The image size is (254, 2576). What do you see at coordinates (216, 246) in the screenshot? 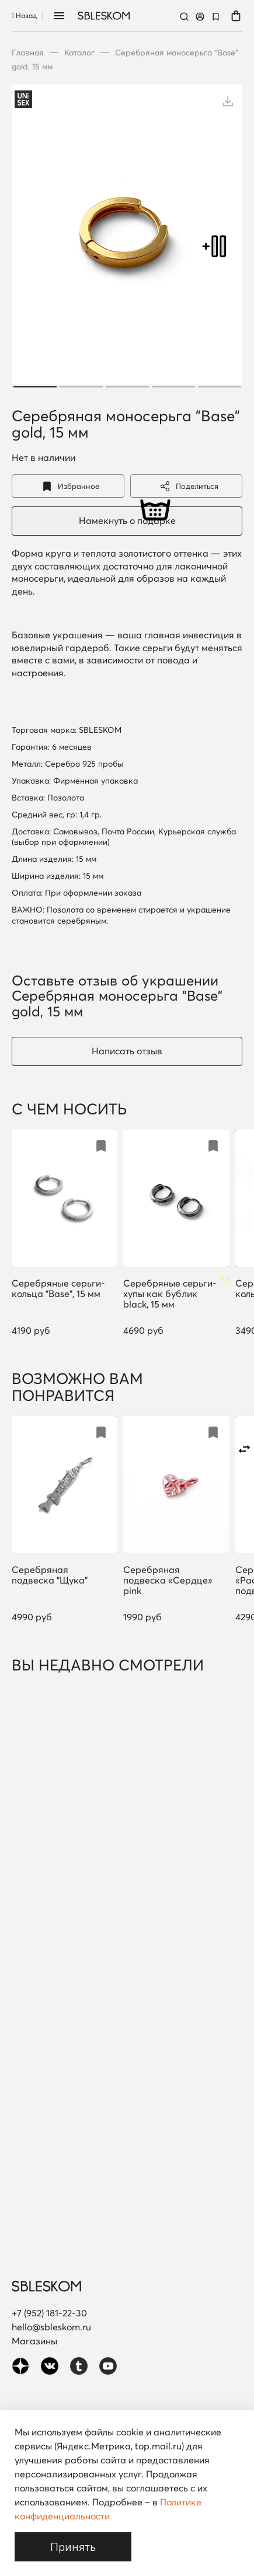
I see `add a new column to the left` at bounding box center [216, 246].